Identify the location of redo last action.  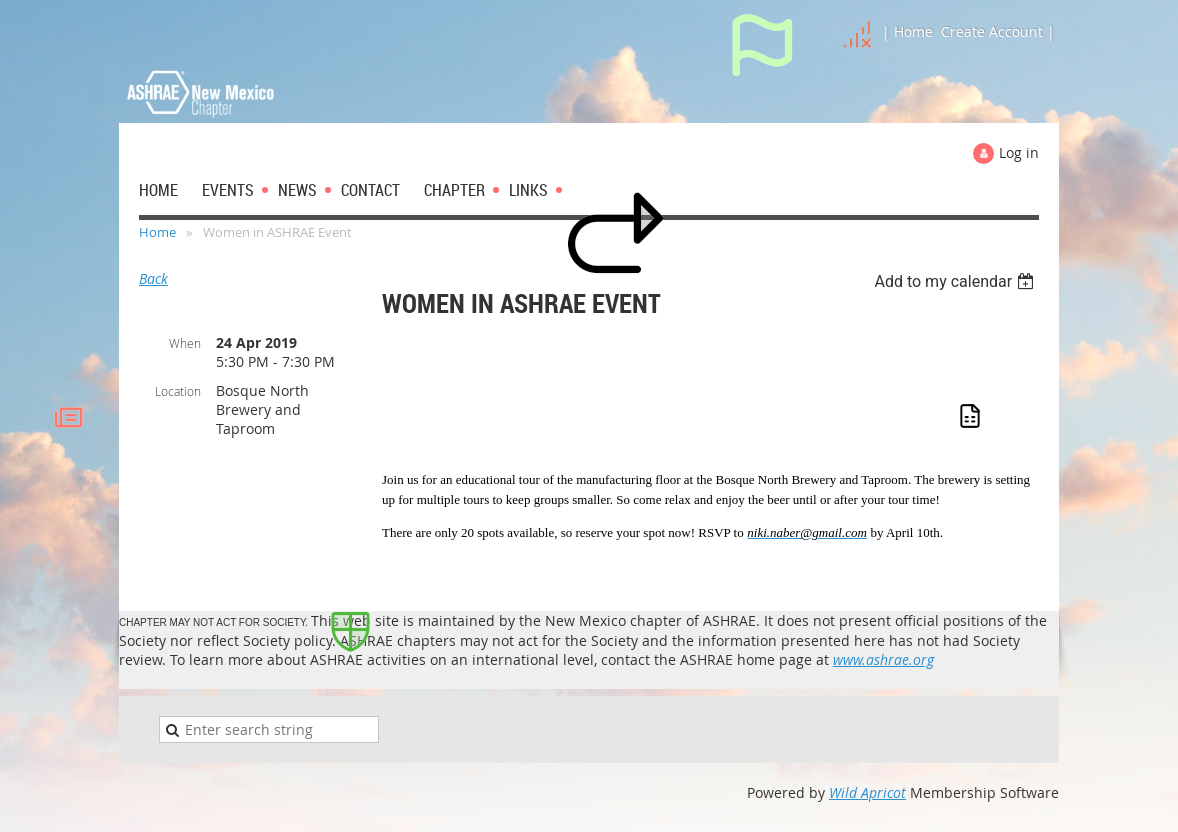
(615, 236).